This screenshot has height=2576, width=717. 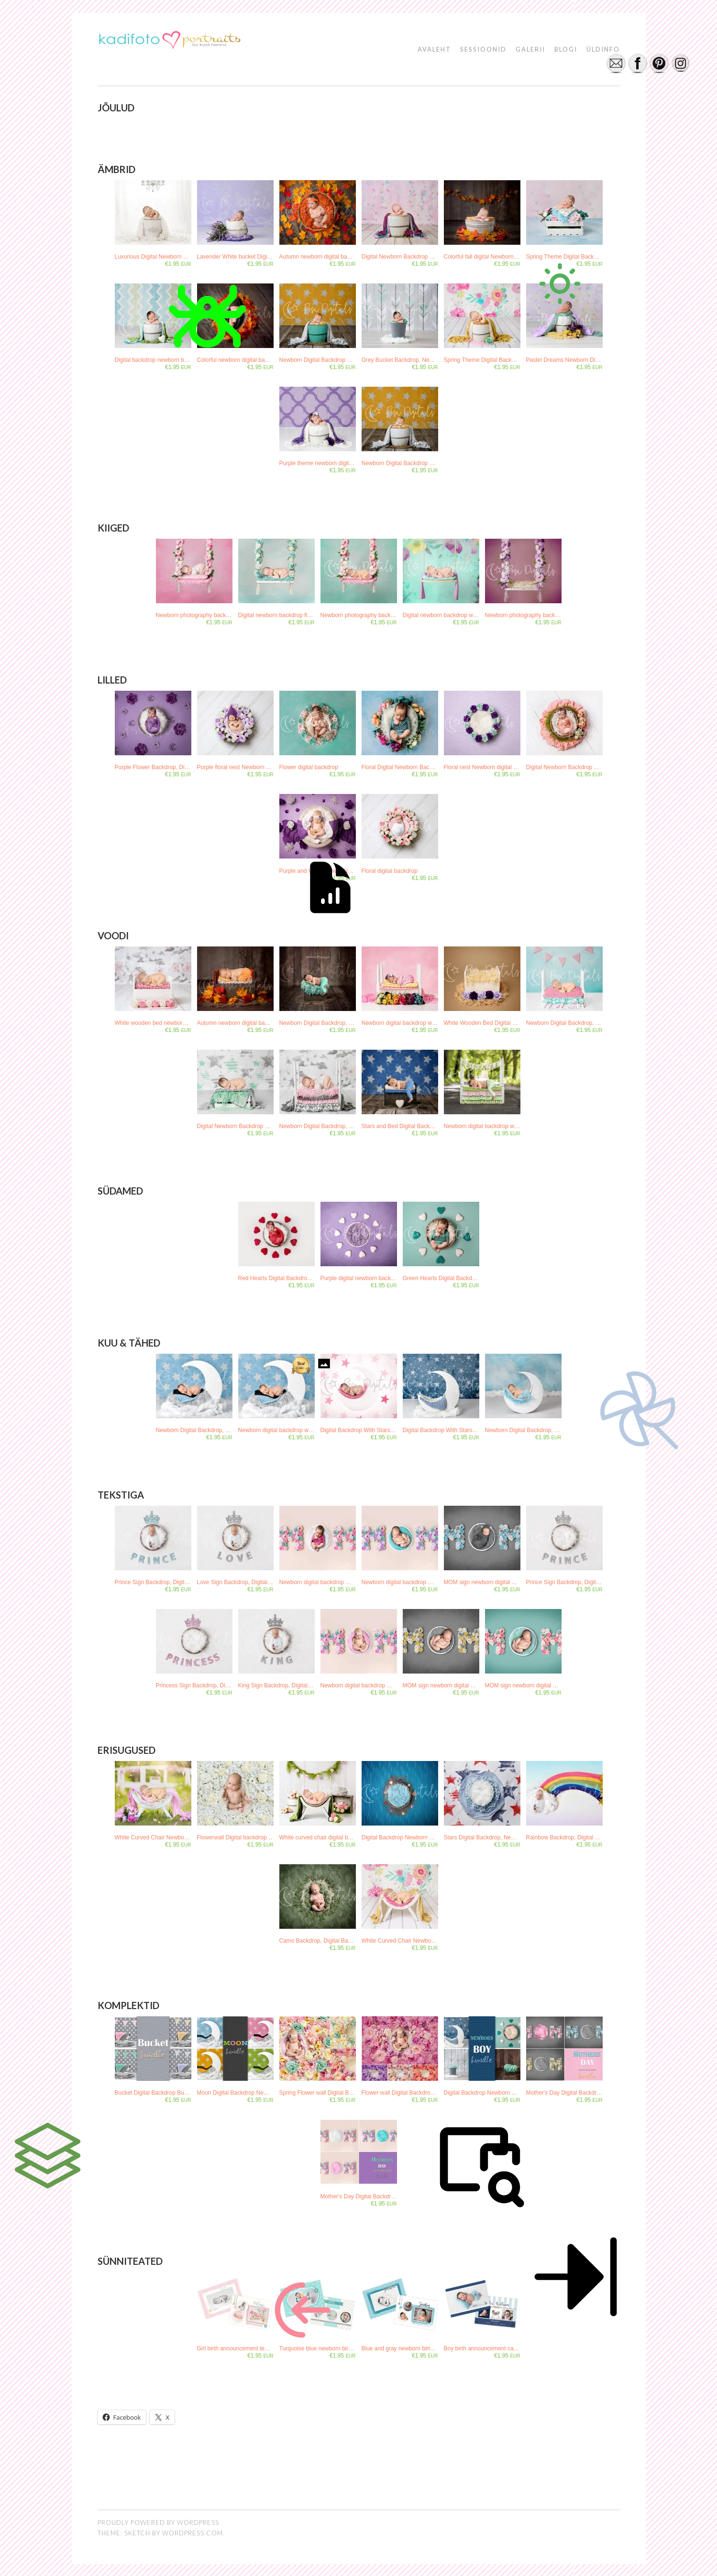 I want to click on switch to light mode, so click(x=560, y=283).